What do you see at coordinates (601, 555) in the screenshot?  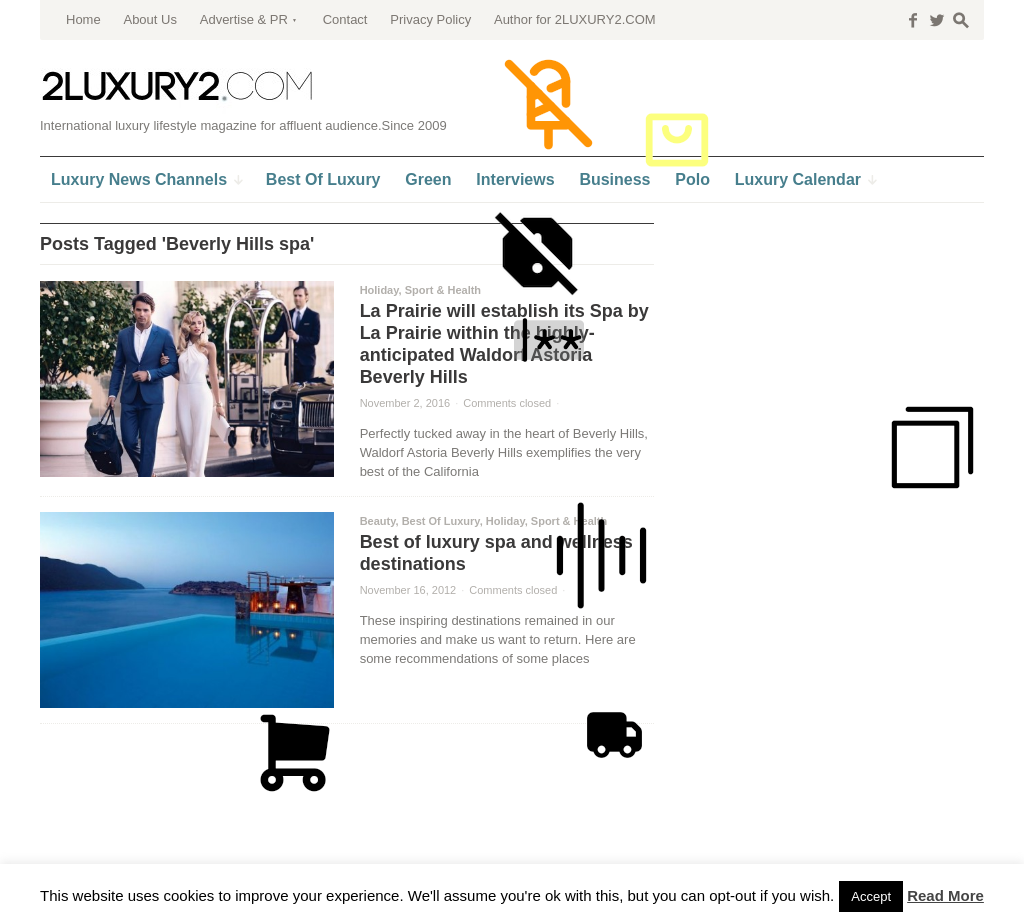 I see `audio or sound visualization` at bounding box center [601, 555].